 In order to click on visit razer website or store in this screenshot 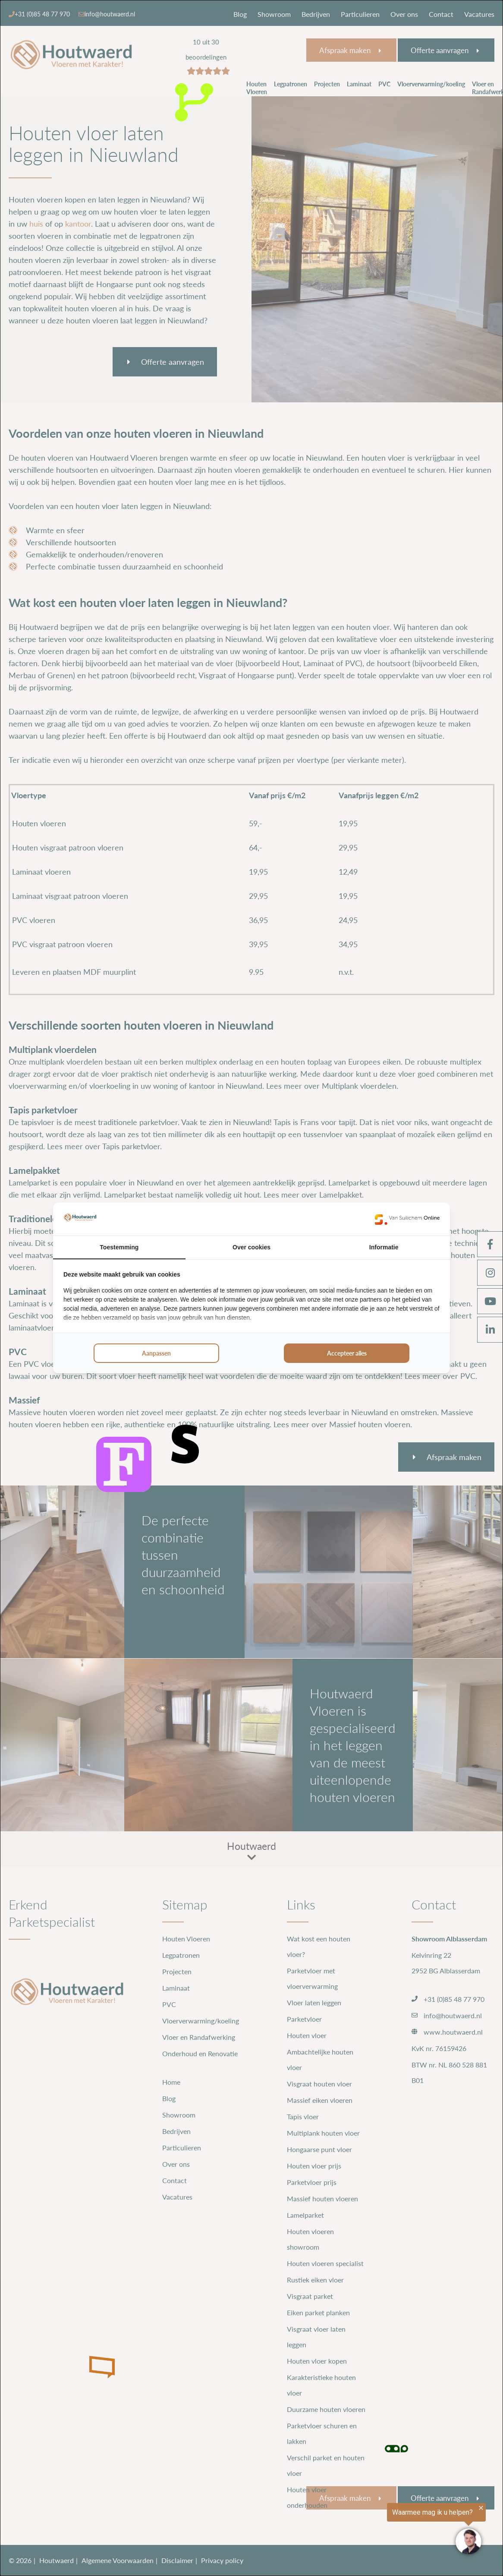, I will do `click(462, 161)`.